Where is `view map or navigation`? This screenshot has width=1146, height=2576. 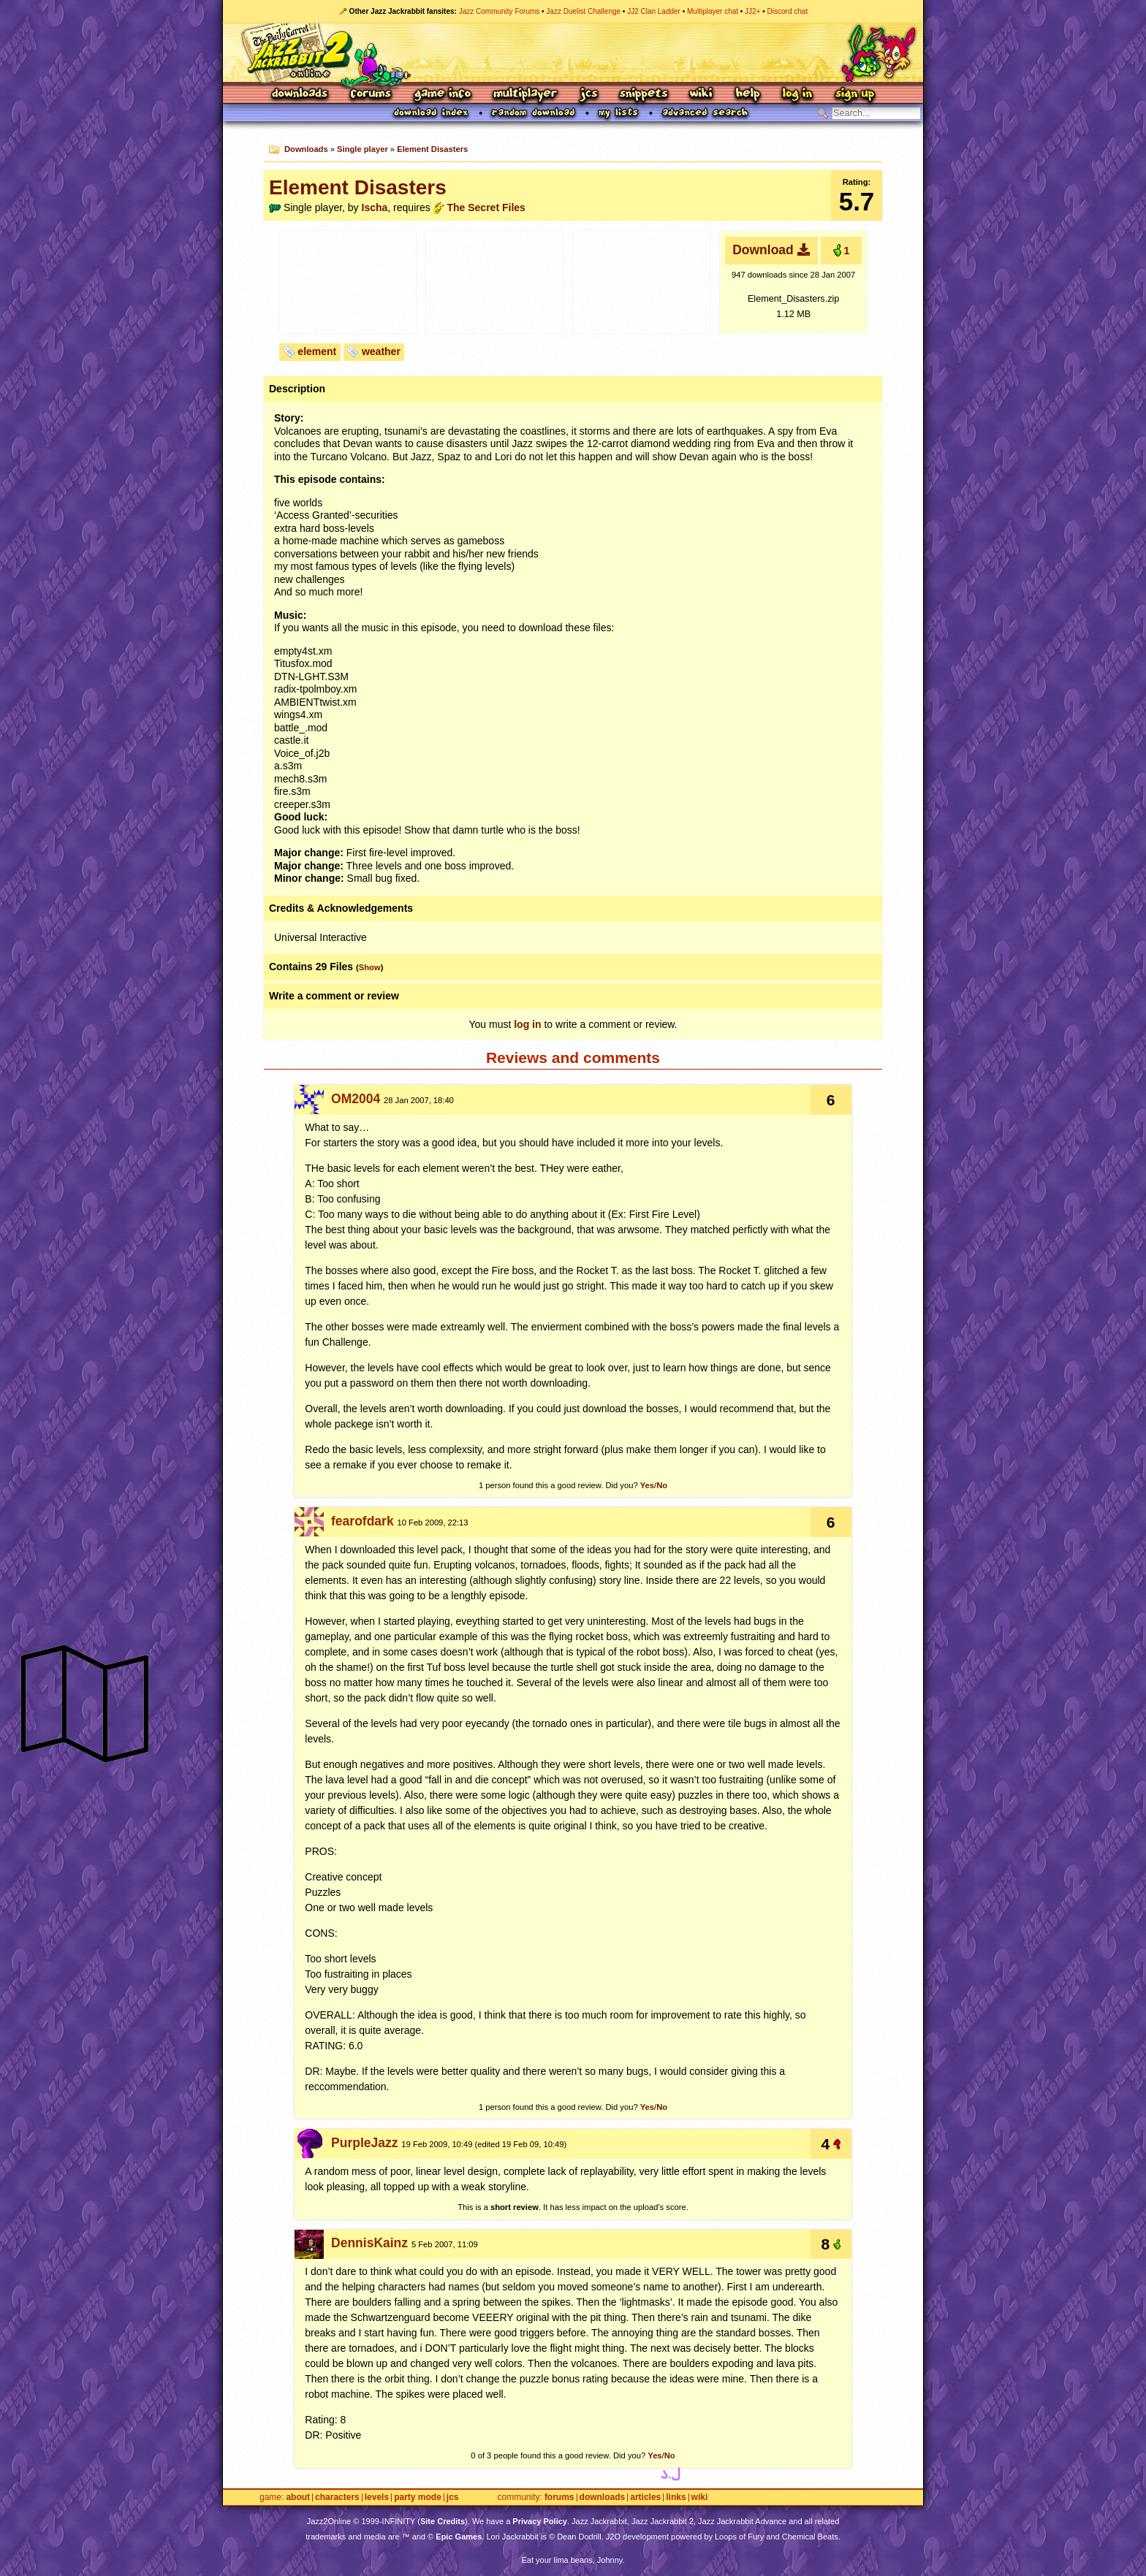
view map or navigation is located at coordinates (85, 1704).